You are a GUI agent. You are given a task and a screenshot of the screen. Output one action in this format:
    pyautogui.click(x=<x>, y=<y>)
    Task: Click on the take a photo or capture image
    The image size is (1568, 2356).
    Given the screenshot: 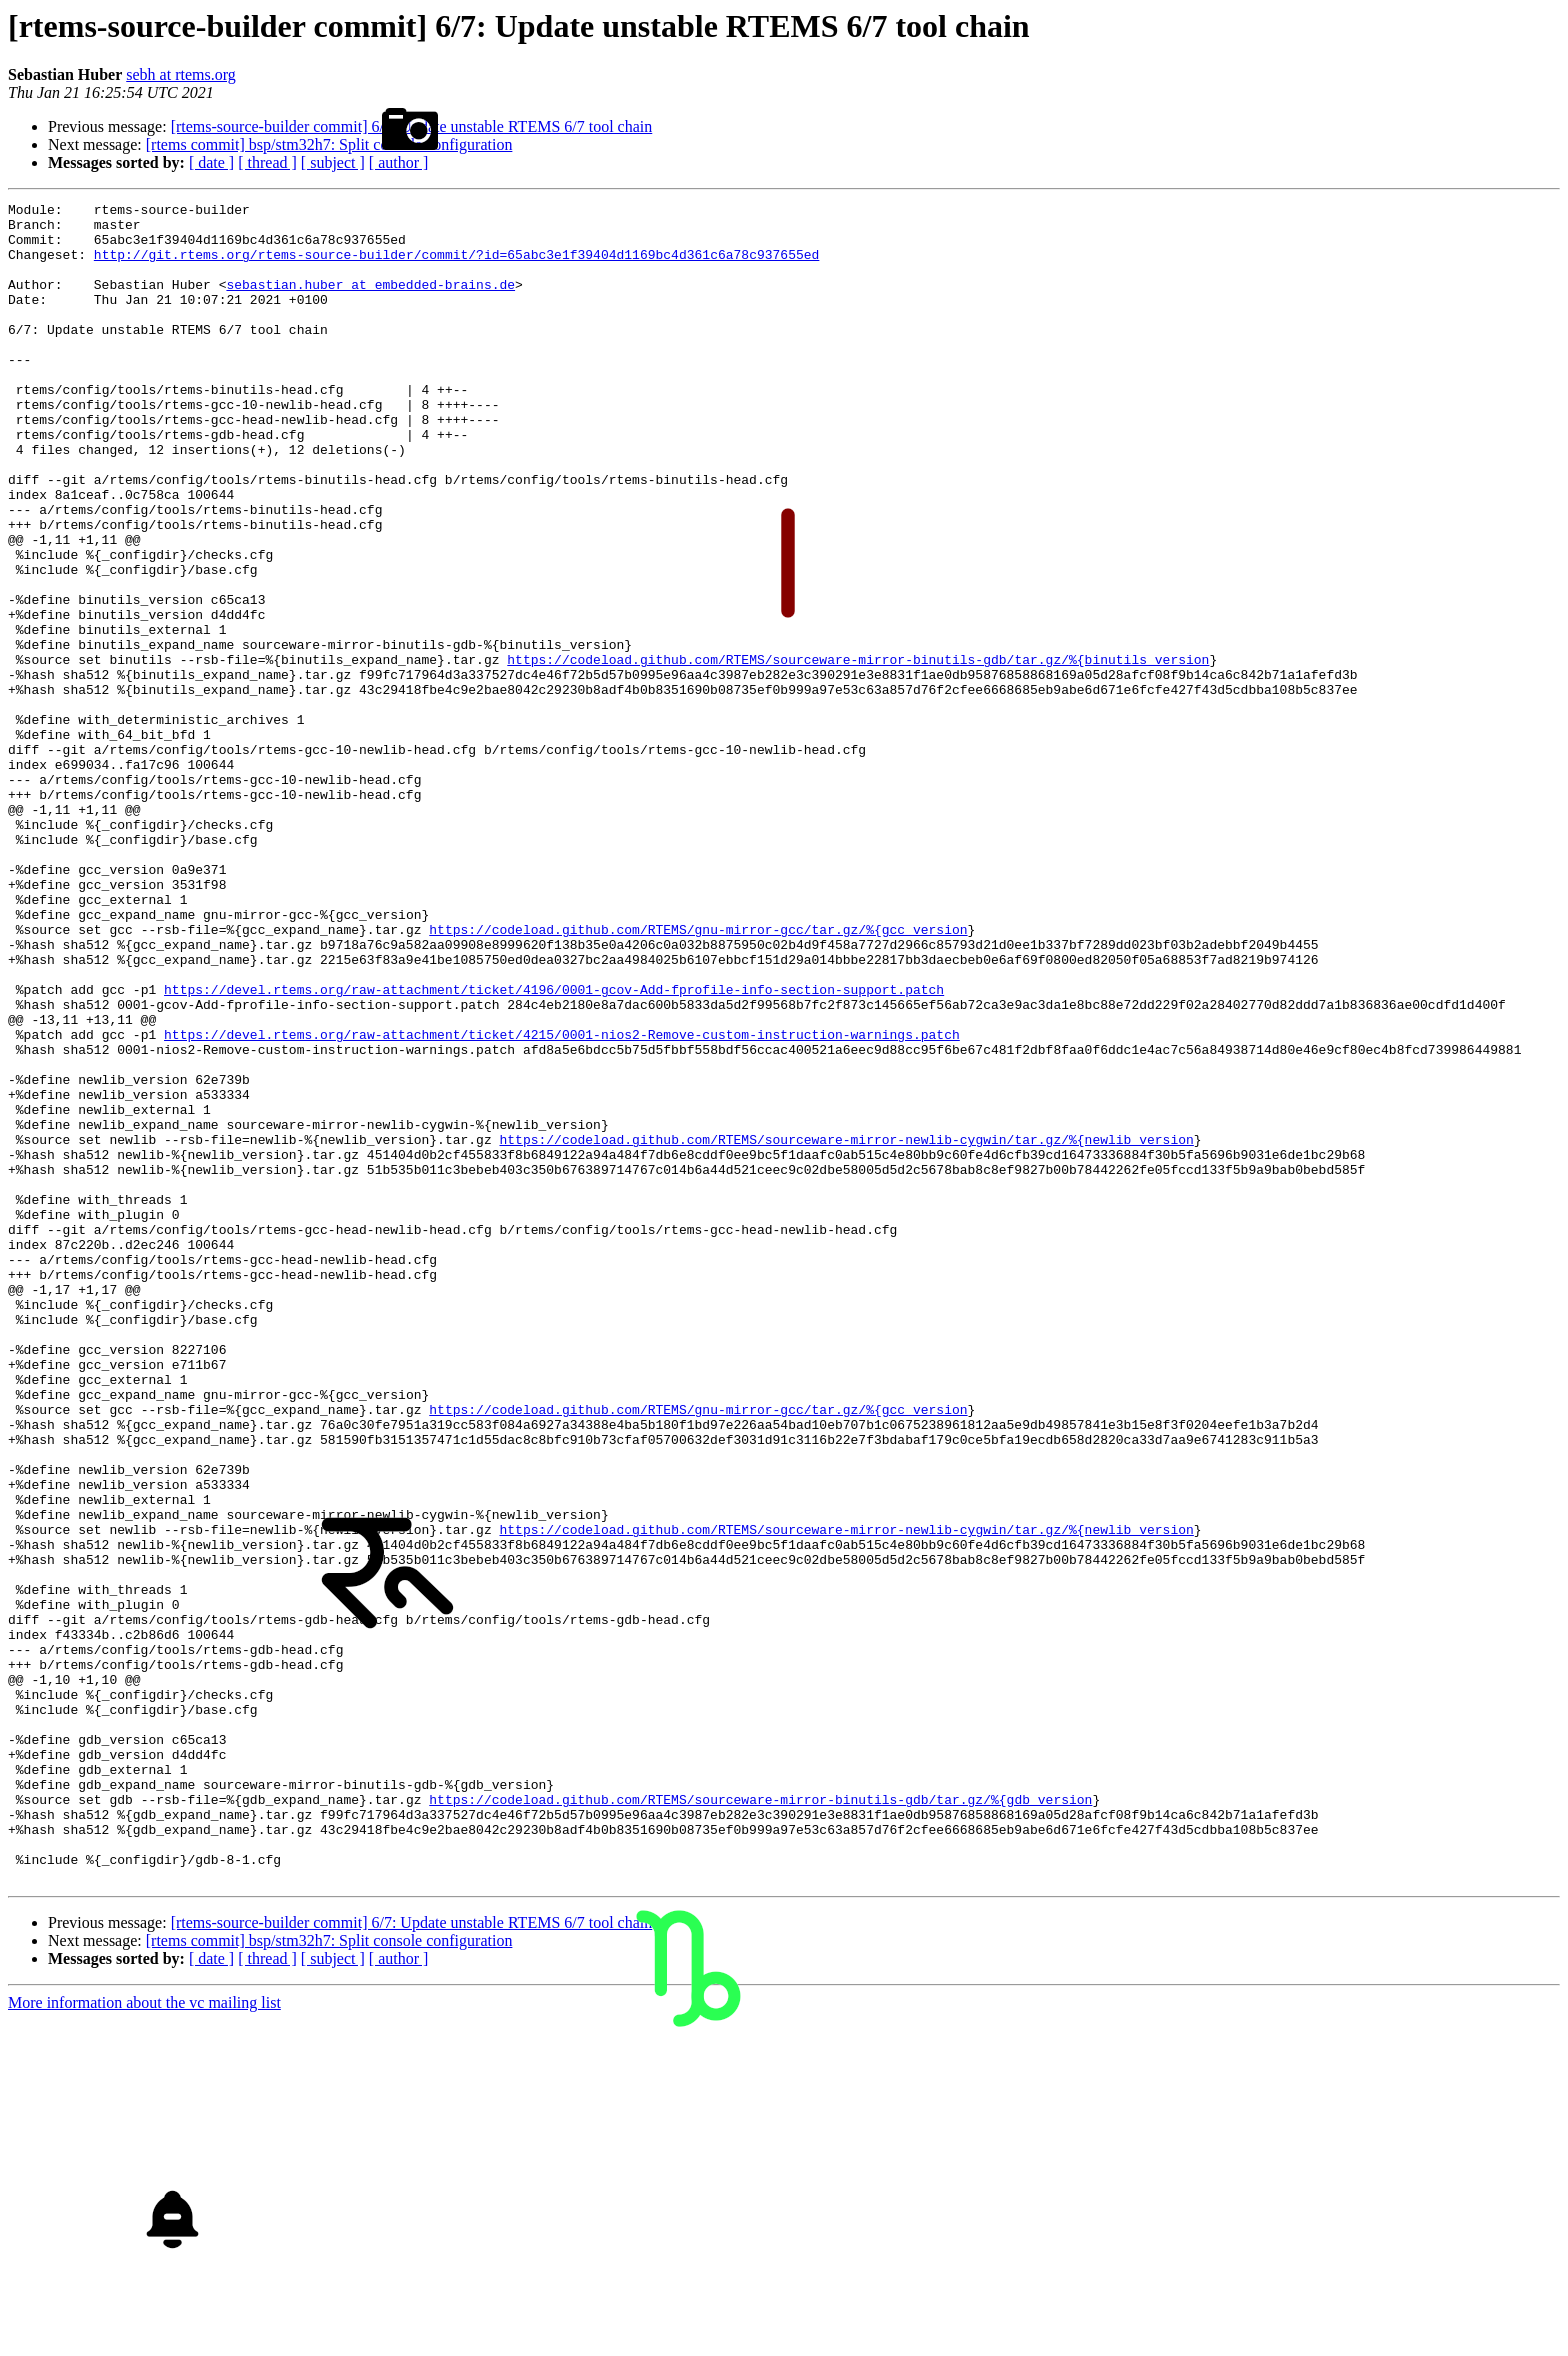 What is the action you would take?
    pyautogui.click(x=410, y=129)
    